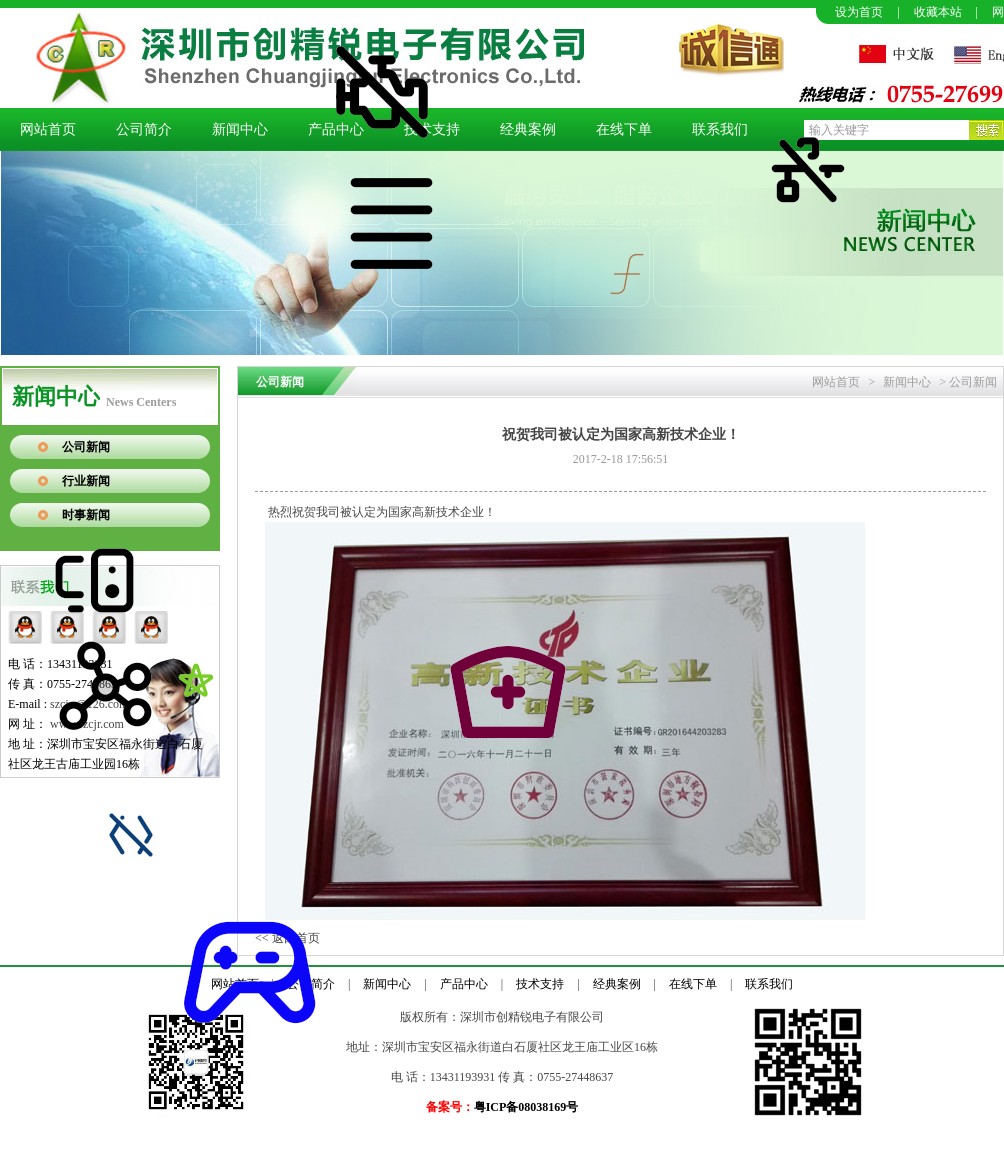 The height and width of the screenshot is (1152, 1004). What do you see at coordinates (105, 687) in the screenshot?
I see `view network connections or relationships` at bounding box center [105, 687].